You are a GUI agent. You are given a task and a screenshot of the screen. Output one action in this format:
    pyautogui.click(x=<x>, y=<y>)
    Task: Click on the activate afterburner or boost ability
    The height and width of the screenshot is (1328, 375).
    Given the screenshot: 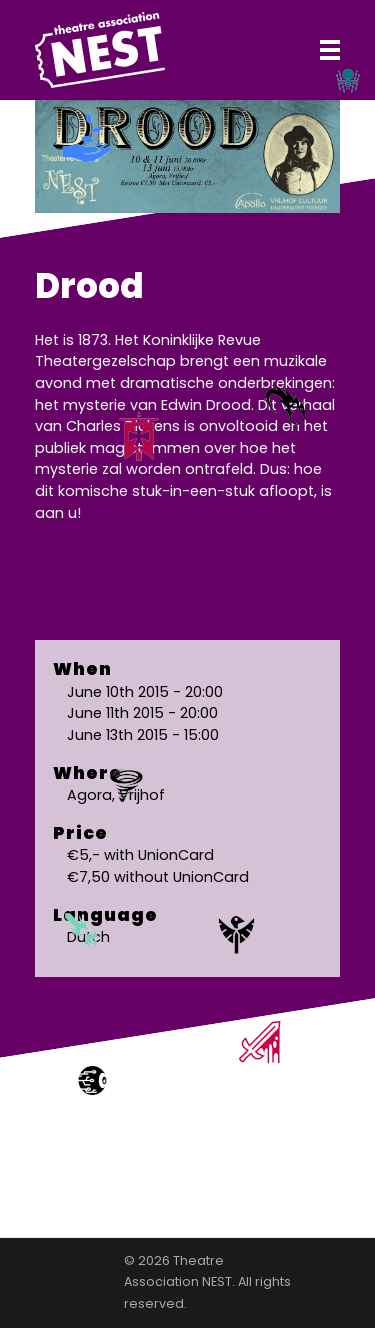 What is the action you would take?
    pyautogui.click(x=82, y=930)
    